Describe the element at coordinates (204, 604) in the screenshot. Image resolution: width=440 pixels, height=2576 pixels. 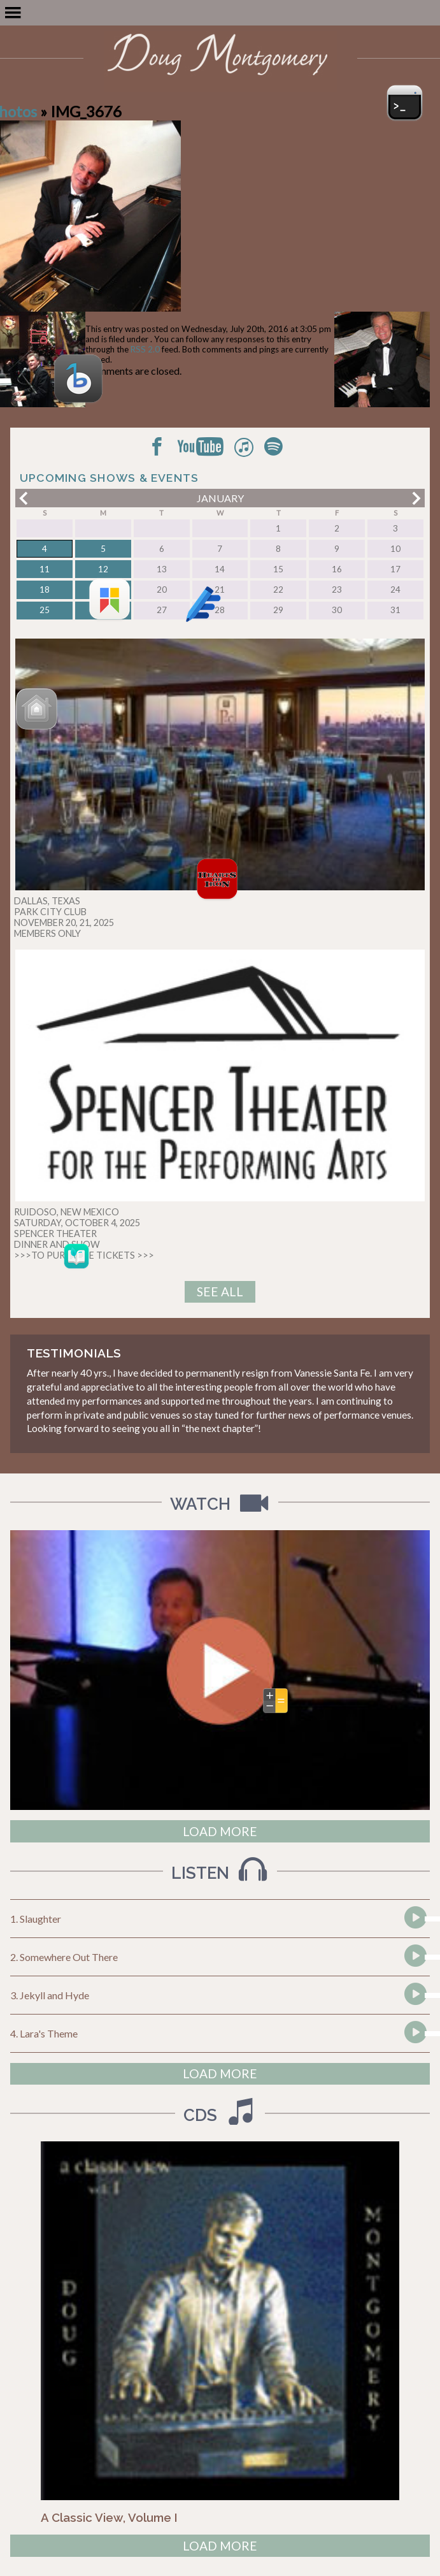
I see `open the text editor application` at that location.